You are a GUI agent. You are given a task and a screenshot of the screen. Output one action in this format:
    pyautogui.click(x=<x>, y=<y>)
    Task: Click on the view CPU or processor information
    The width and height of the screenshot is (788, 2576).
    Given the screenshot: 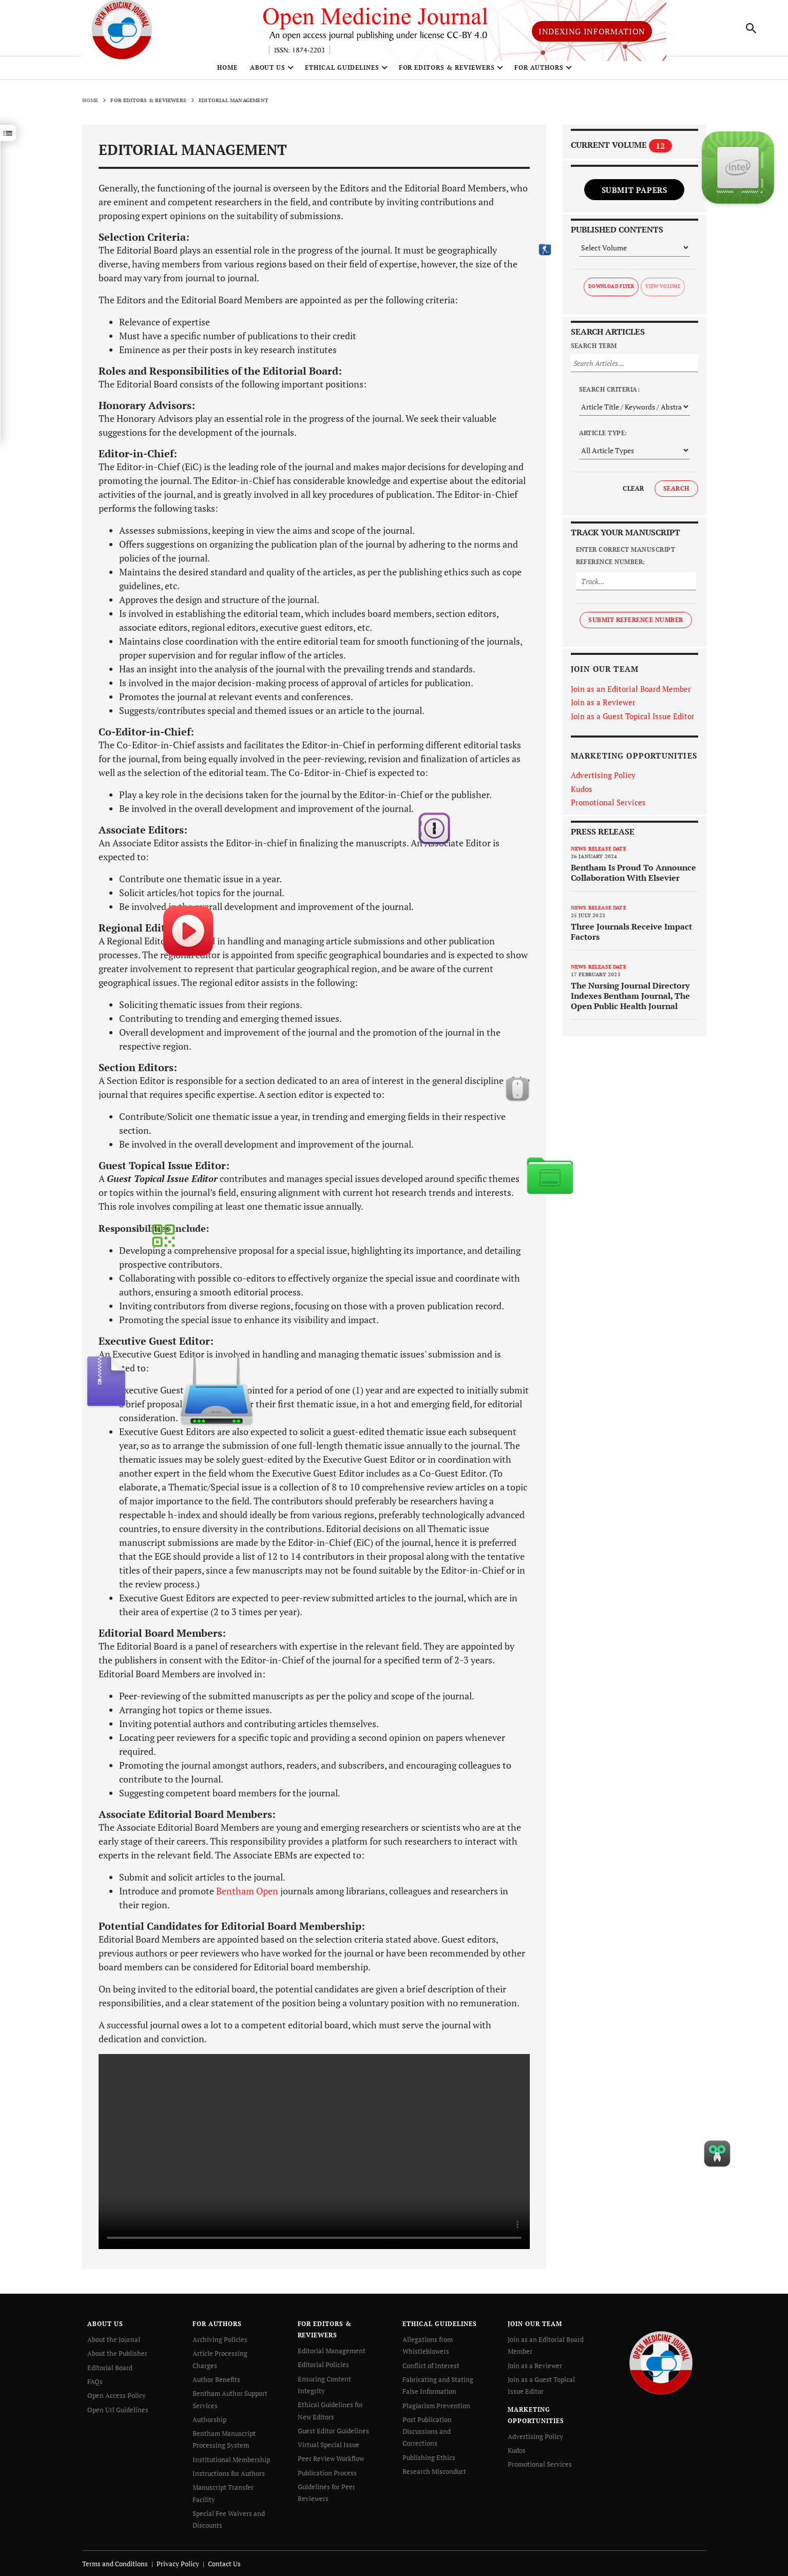 What is the action you would take?
    pyautogui.click(x=738, y=167)
    